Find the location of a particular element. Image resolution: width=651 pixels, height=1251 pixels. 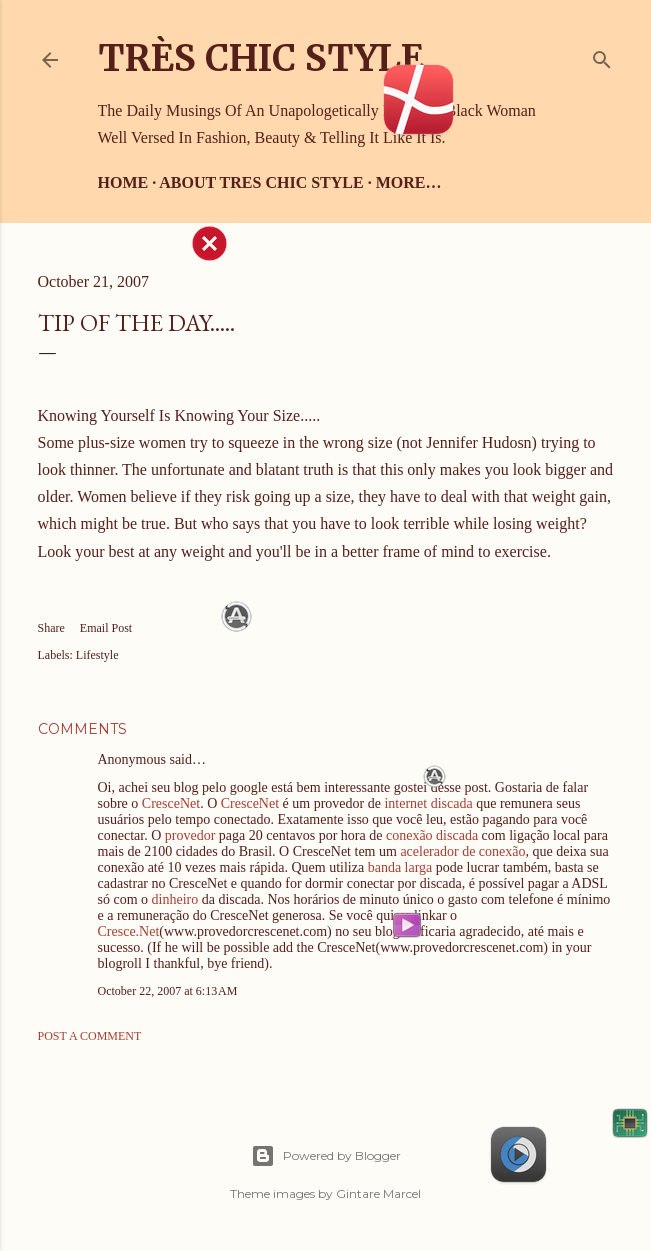

open celluloid media player is located at coordinates (407, 925).